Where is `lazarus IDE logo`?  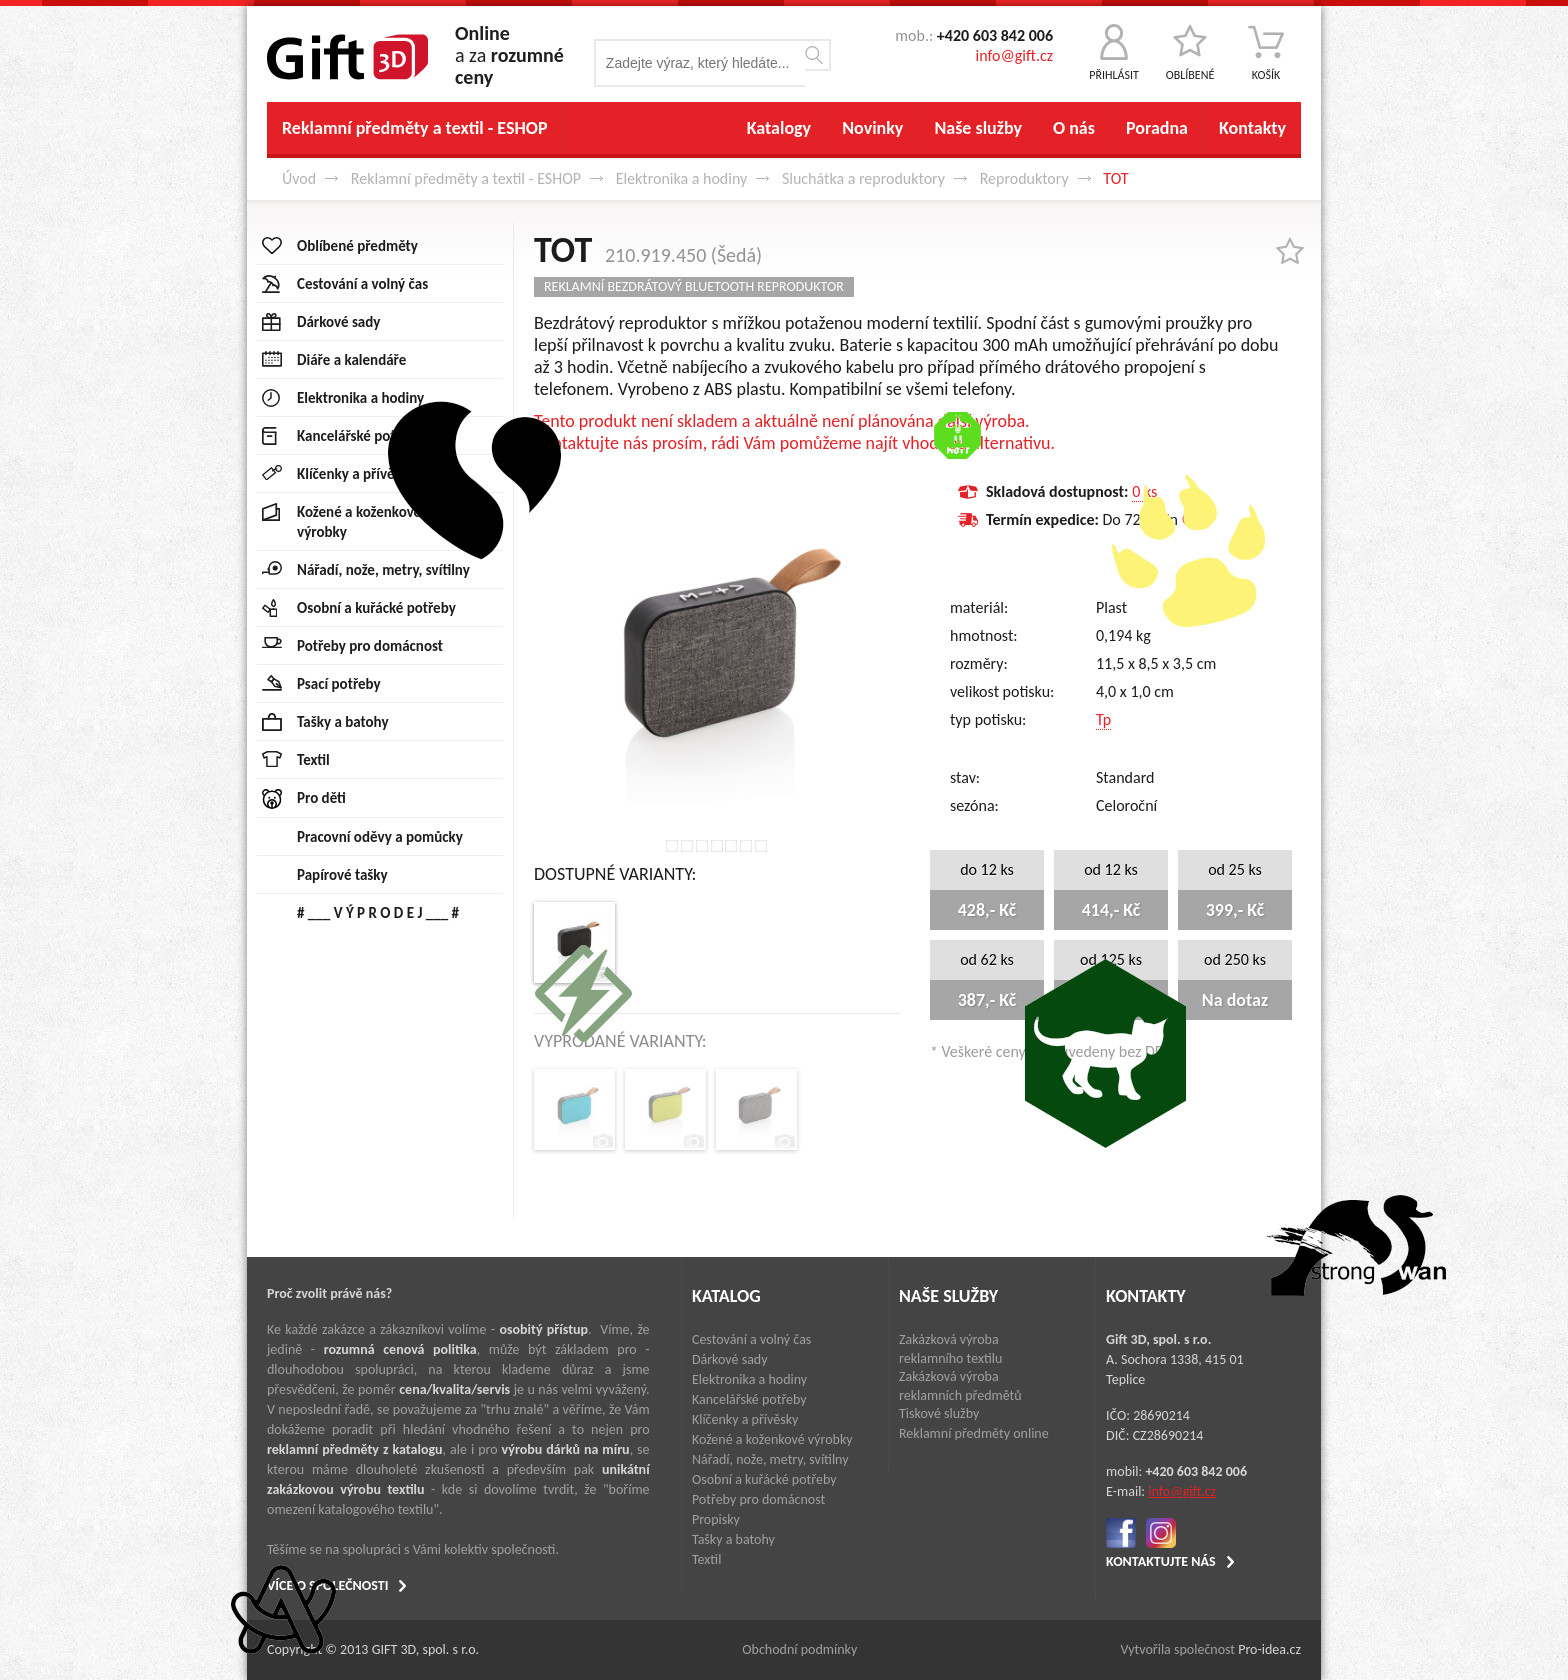 lazarus IDE logo is located at coordinates (1188, 550).